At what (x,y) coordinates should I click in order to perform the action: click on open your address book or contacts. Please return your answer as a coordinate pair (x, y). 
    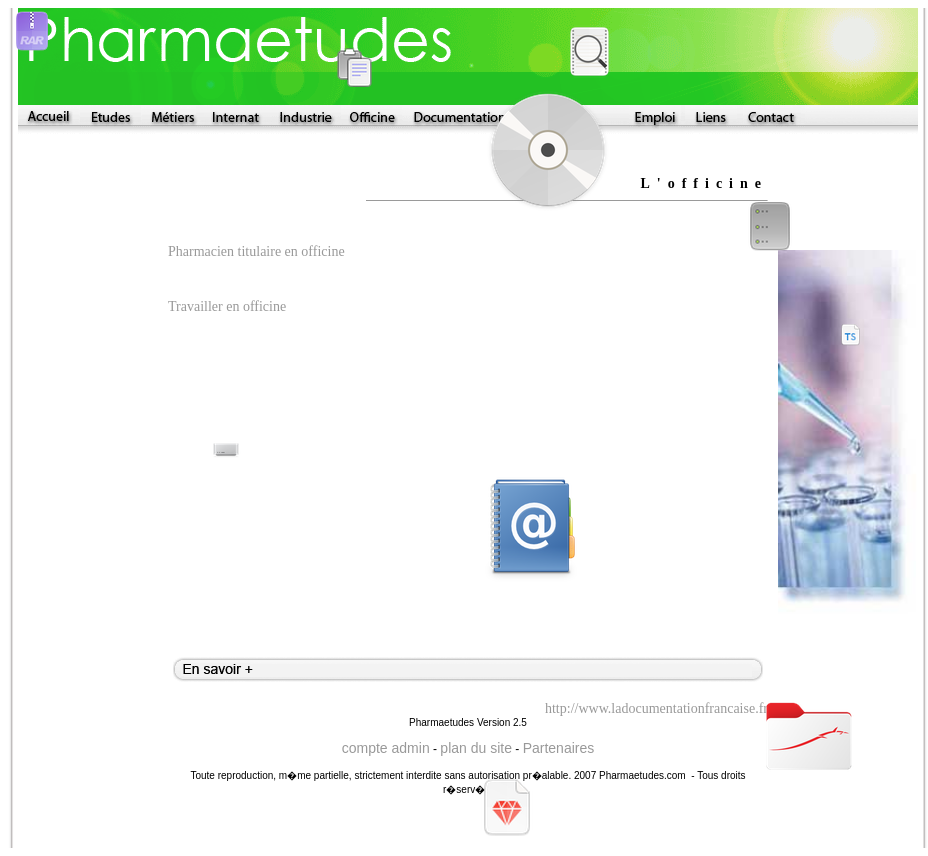
    Looking at the image, I should click on (530, 529).